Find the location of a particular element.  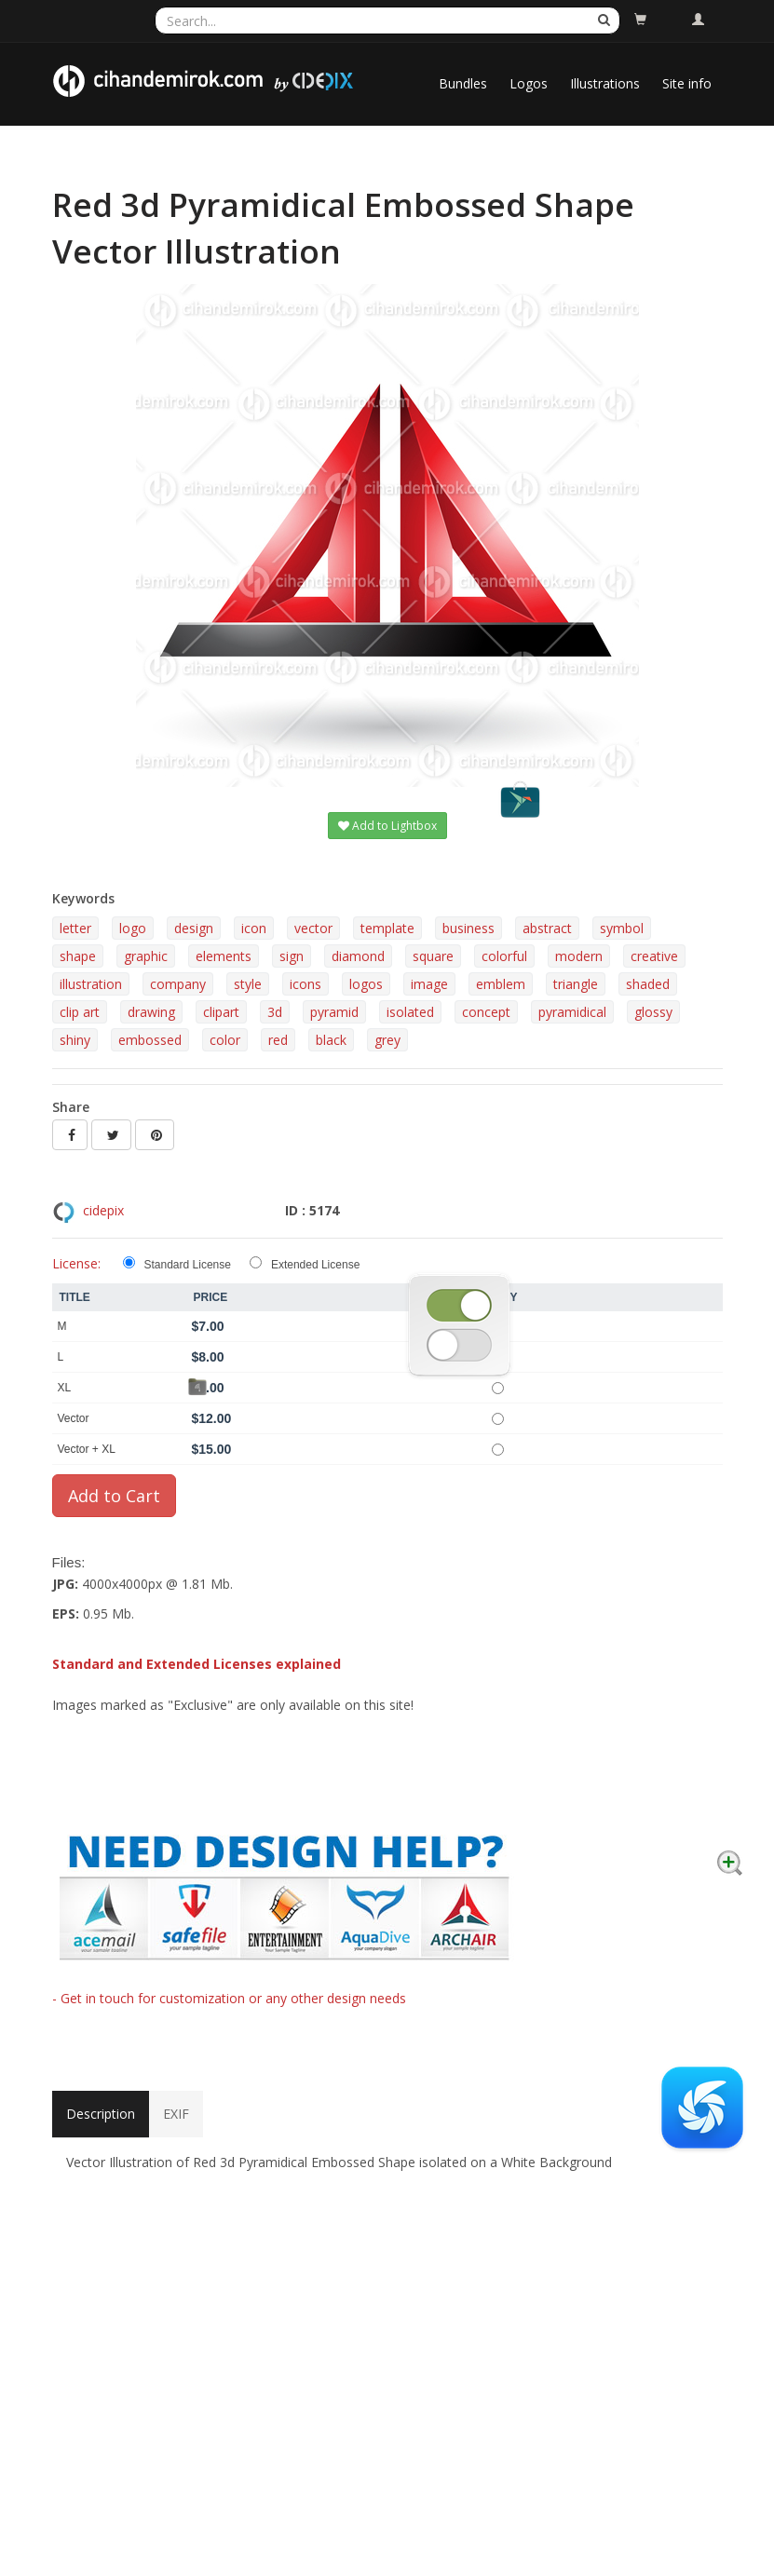

zoom in on the current view is located at coordinates (729, 1863).